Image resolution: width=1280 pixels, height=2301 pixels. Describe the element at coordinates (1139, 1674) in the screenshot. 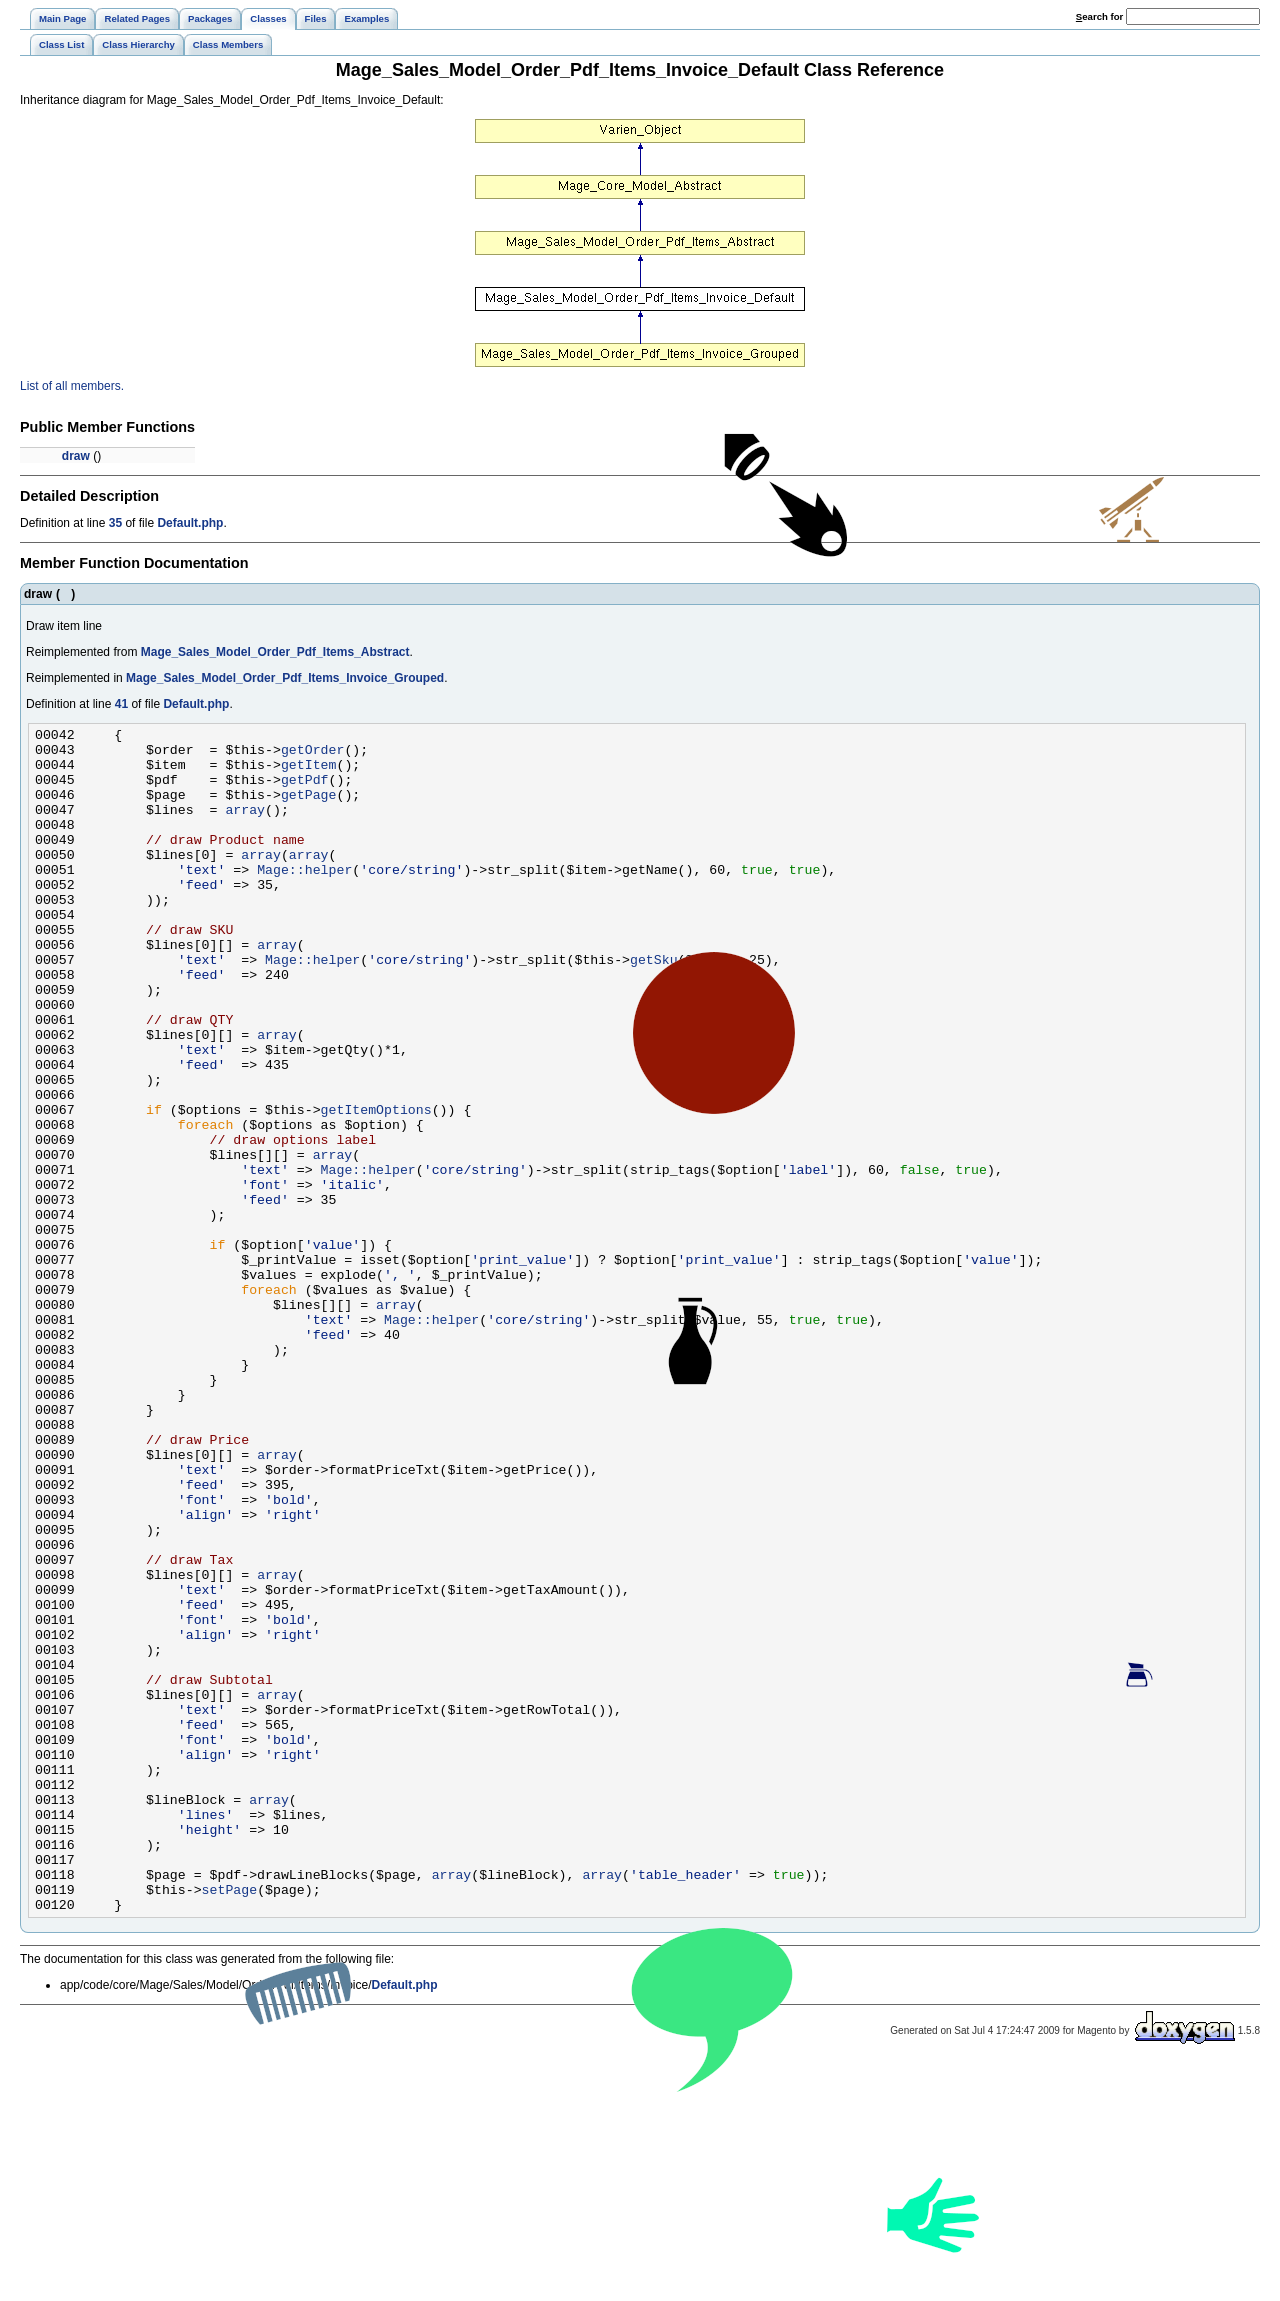

I see `indicates coffee is available or brewing` at that location.